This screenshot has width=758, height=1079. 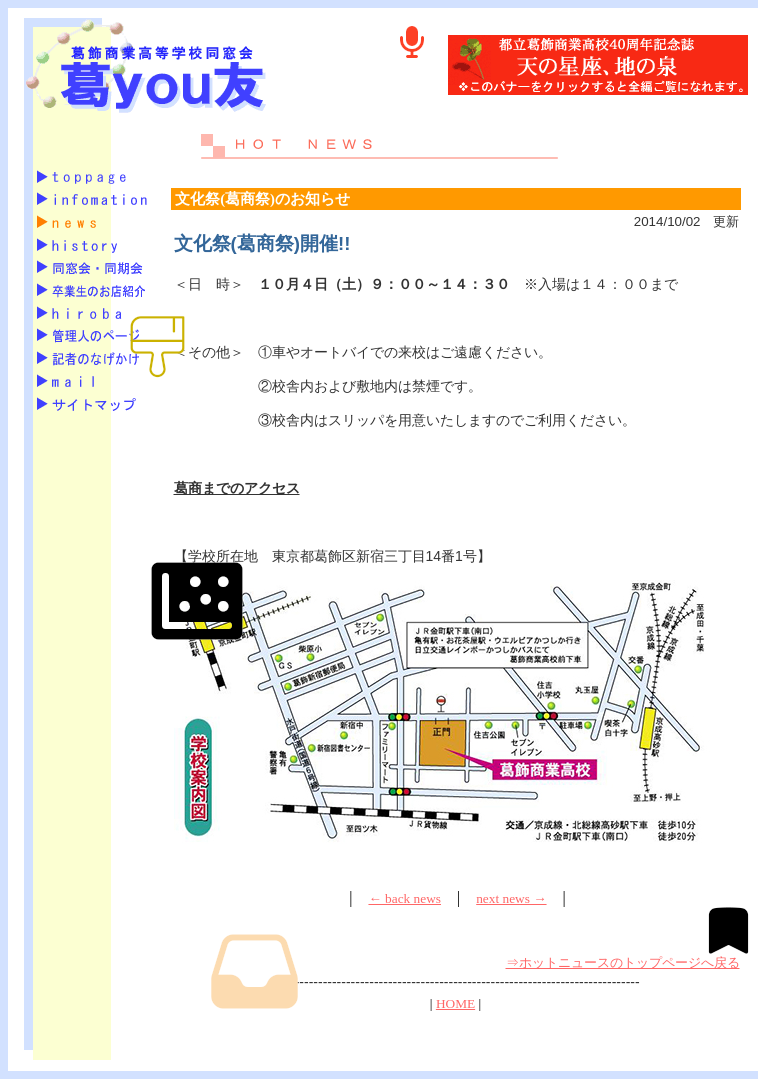 What do you see at coordinates (197, 601) in the screenshot?
I see `view scatter plot data visualization` at bounding box center [197, 601].